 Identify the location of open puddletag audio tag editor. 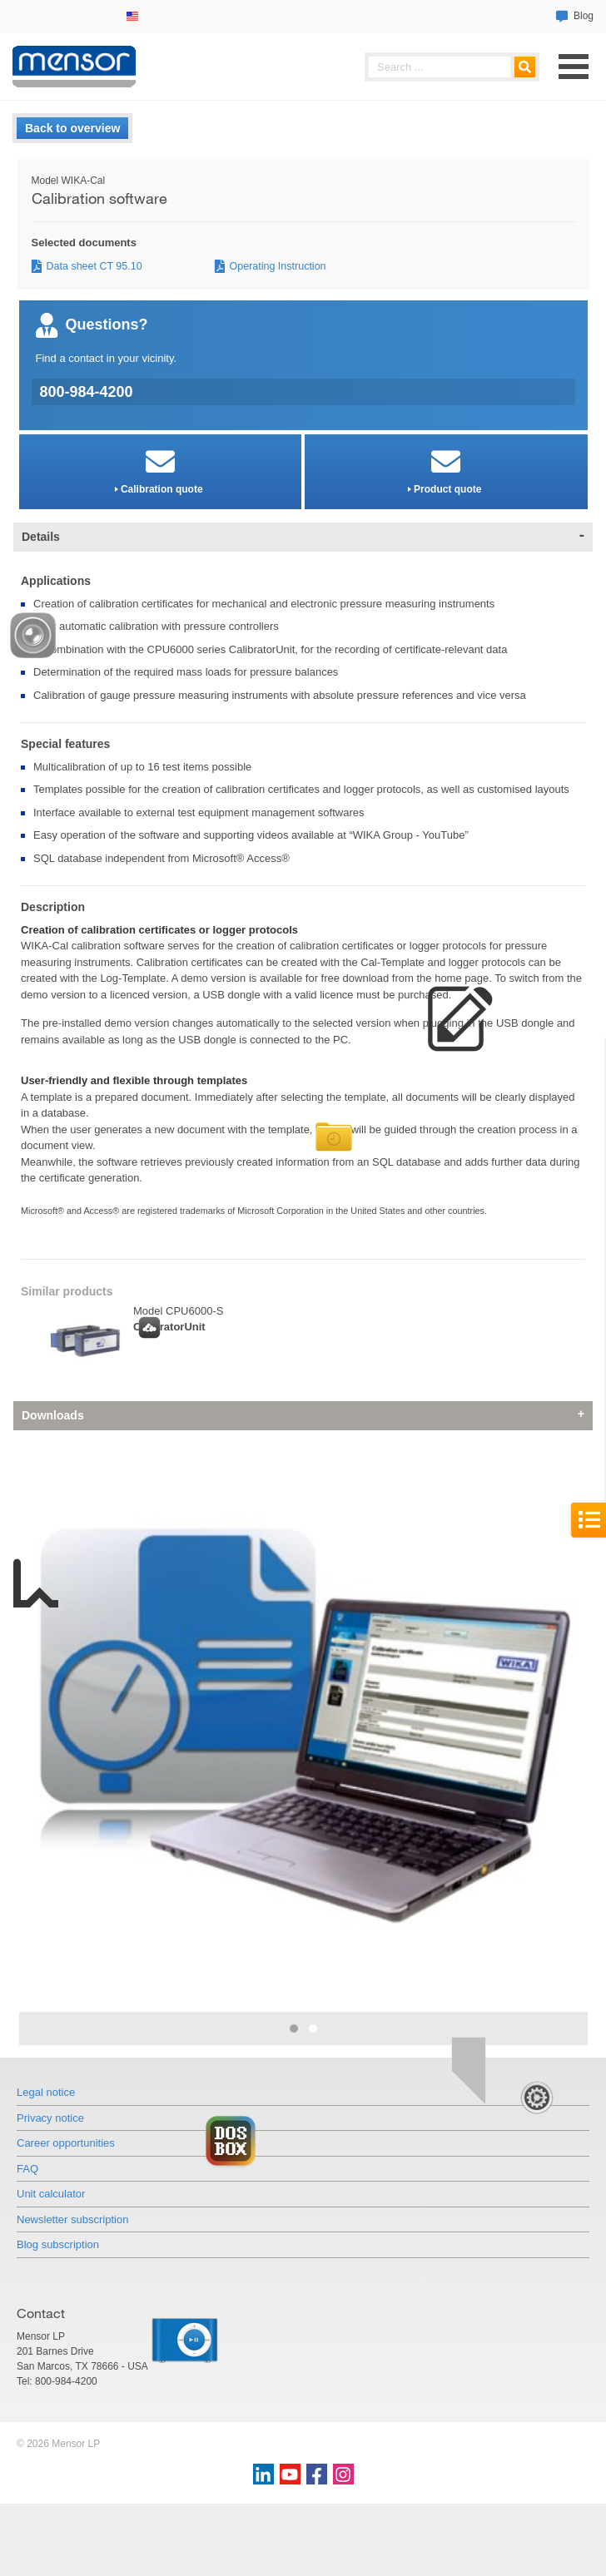
(149, 1327).